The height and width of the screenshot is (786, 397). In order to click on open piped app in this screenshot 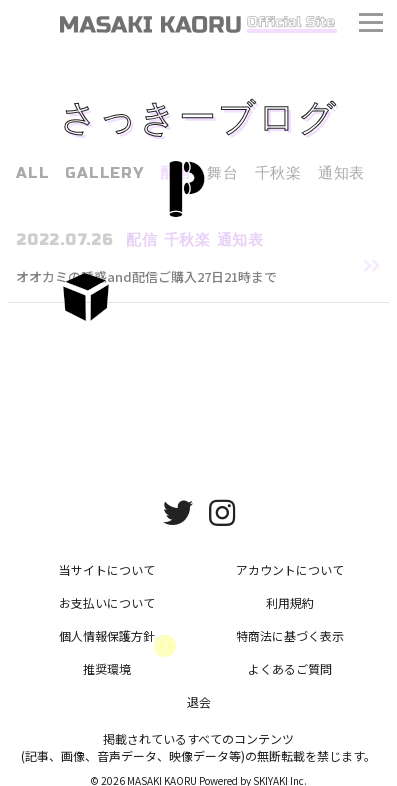, I will do `click(187, 189)`.